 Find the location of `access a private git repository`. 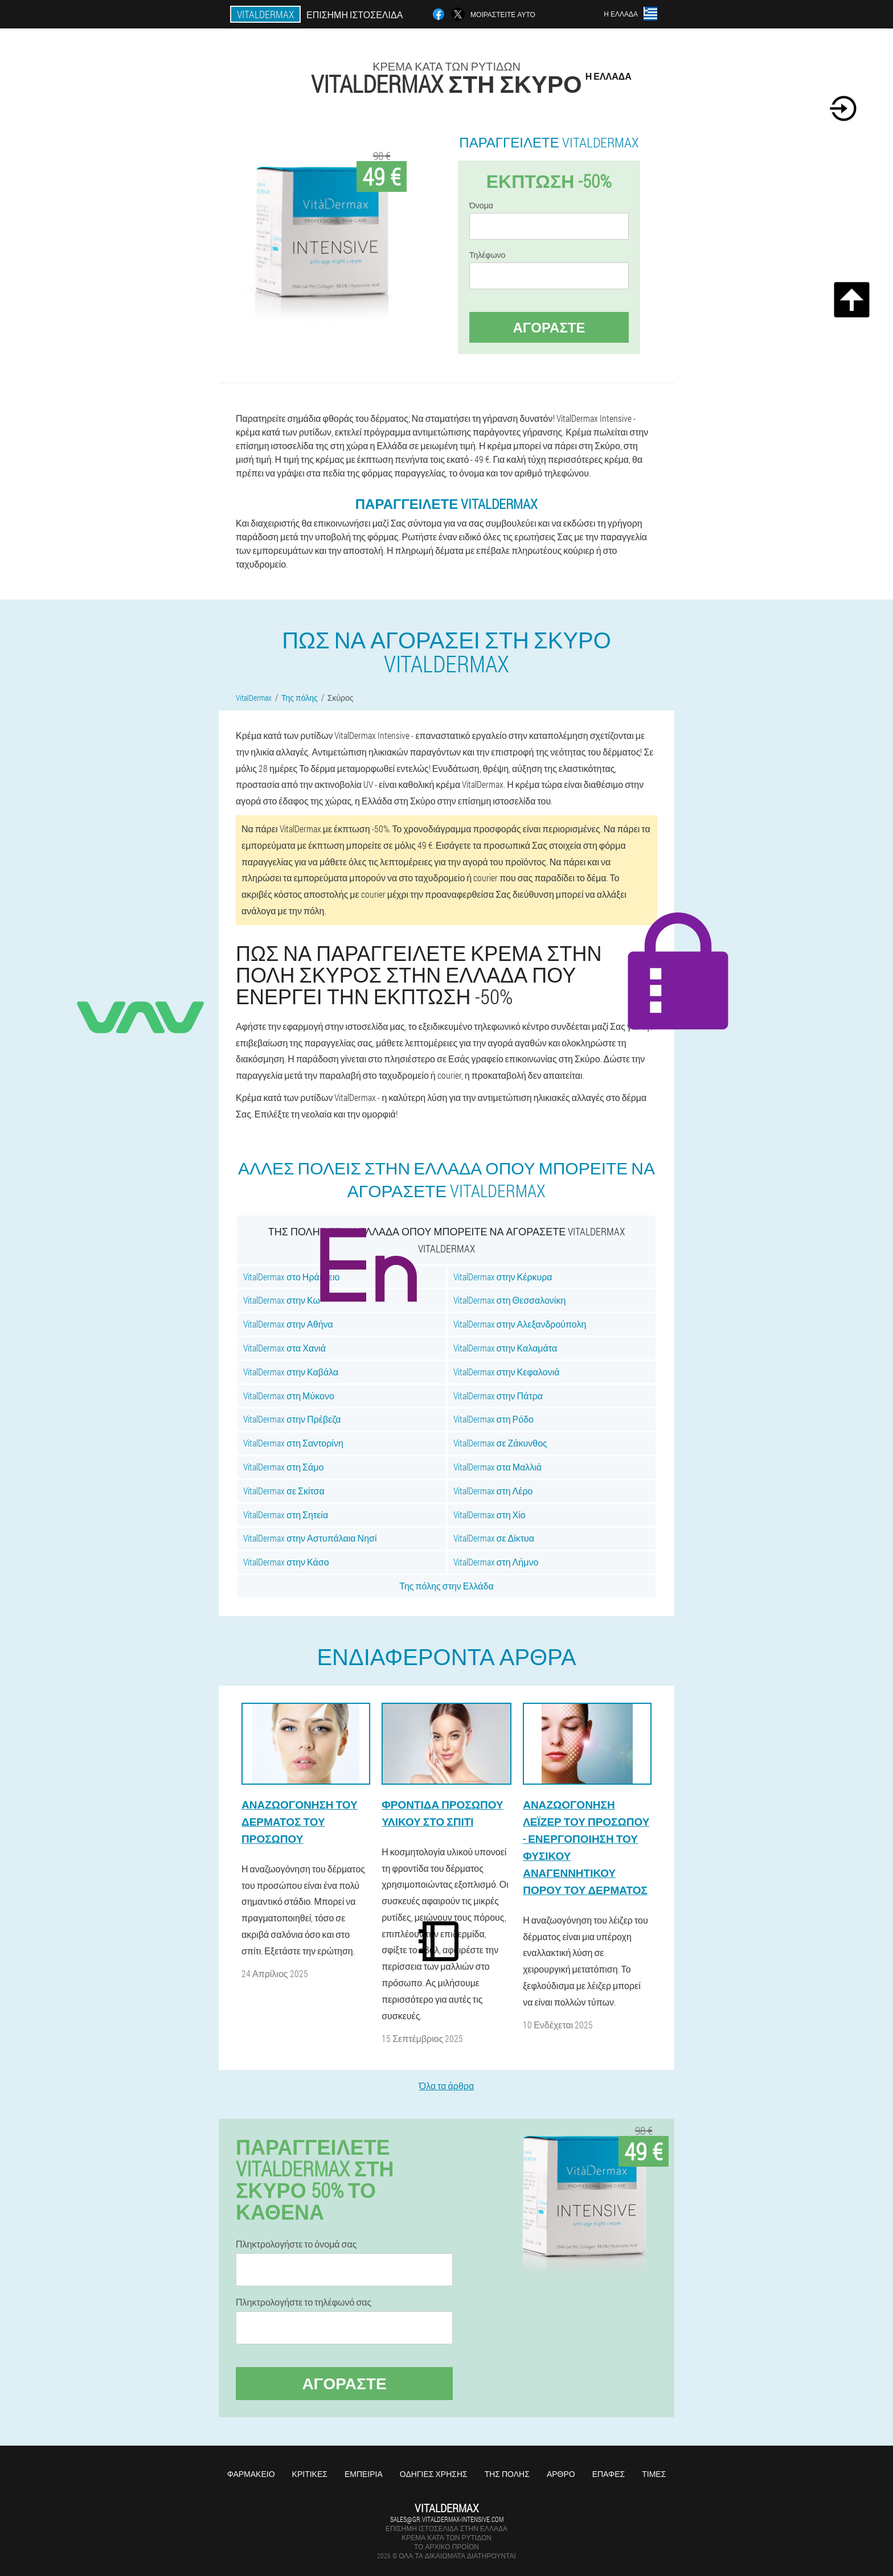

access a private git repository is located at coordinates (678, 973).